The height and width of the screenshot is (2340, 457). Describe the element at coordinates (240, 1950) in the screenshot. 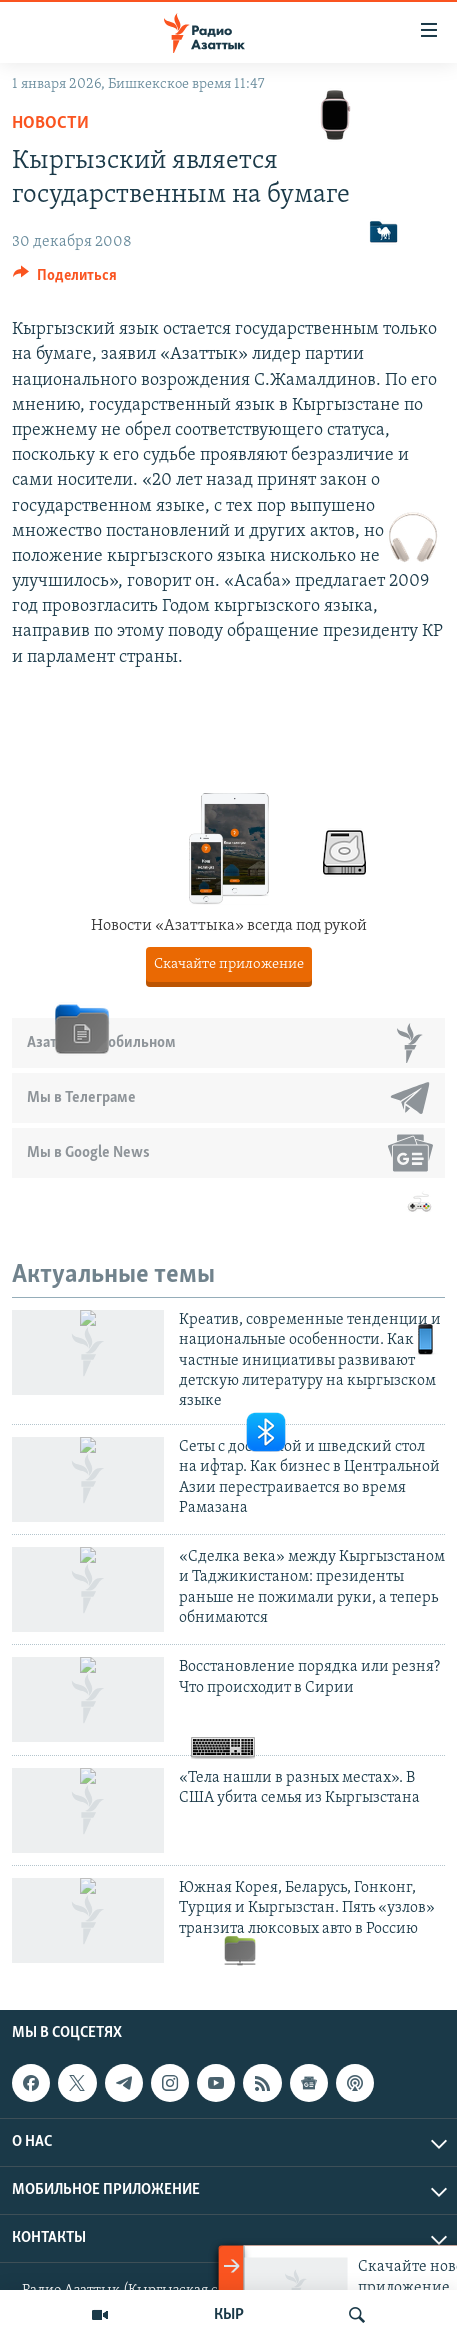

I see `access files stored on a remote server` at that location.